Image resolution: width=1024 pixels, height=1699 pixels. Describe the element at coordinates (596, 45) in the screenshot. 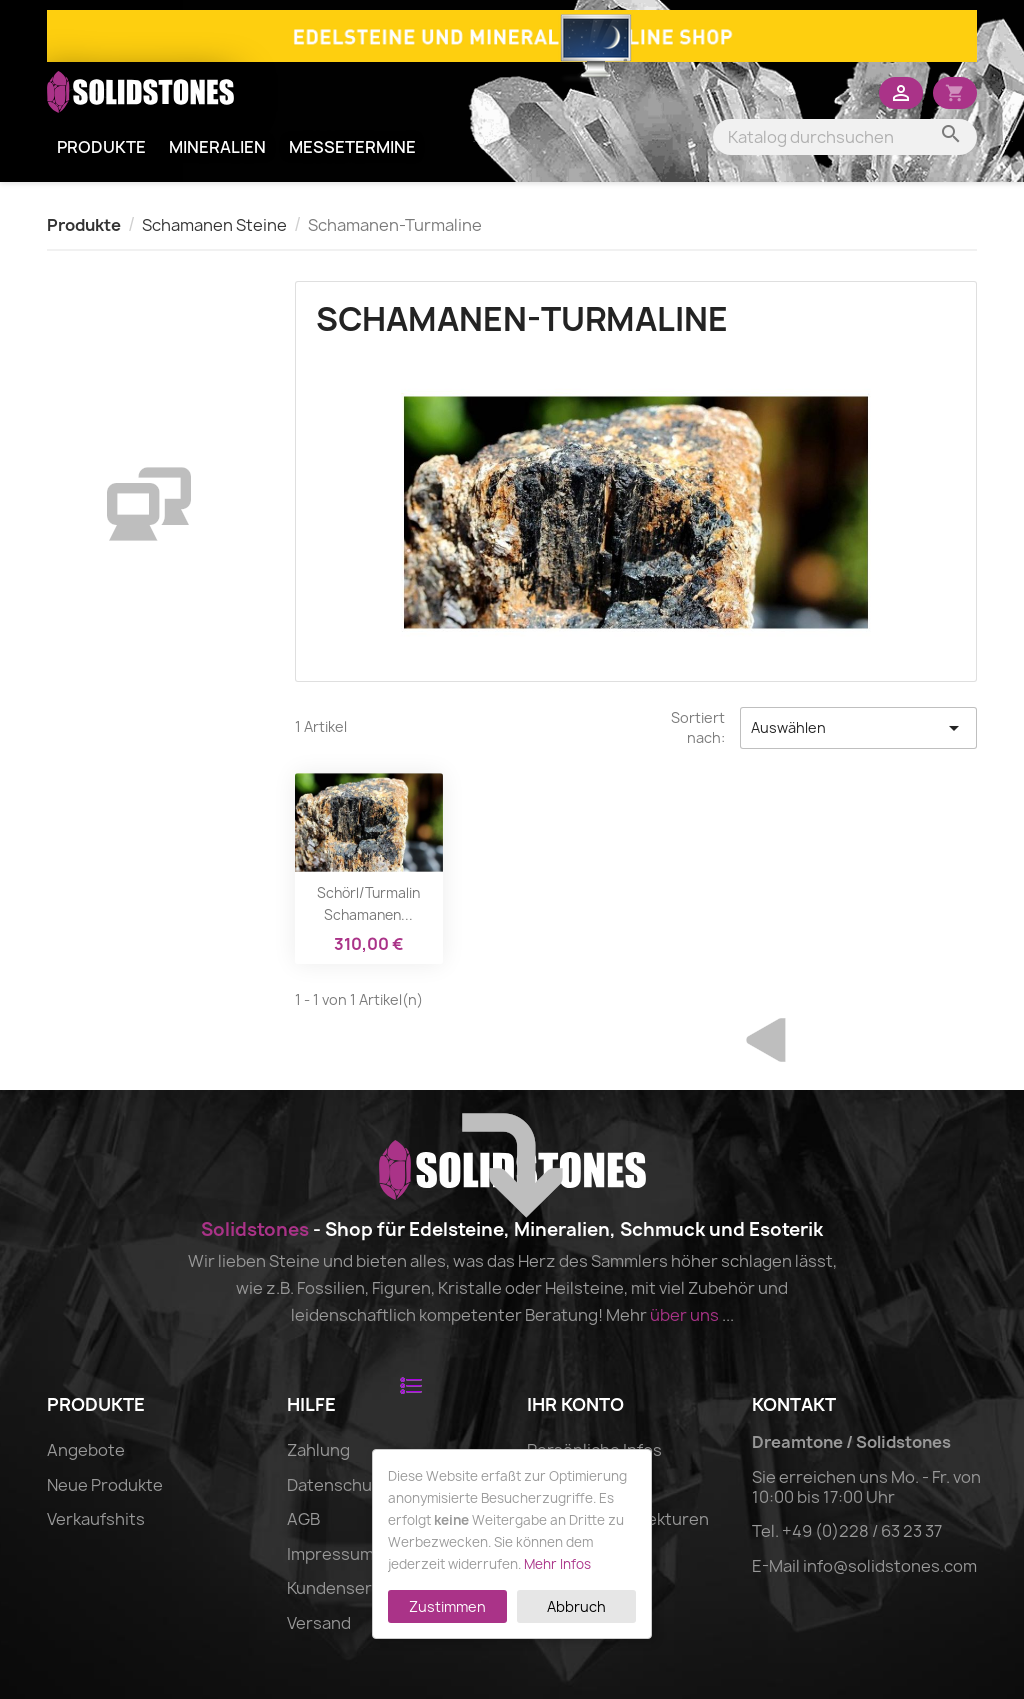

I see `access screensaver settings` at that location.